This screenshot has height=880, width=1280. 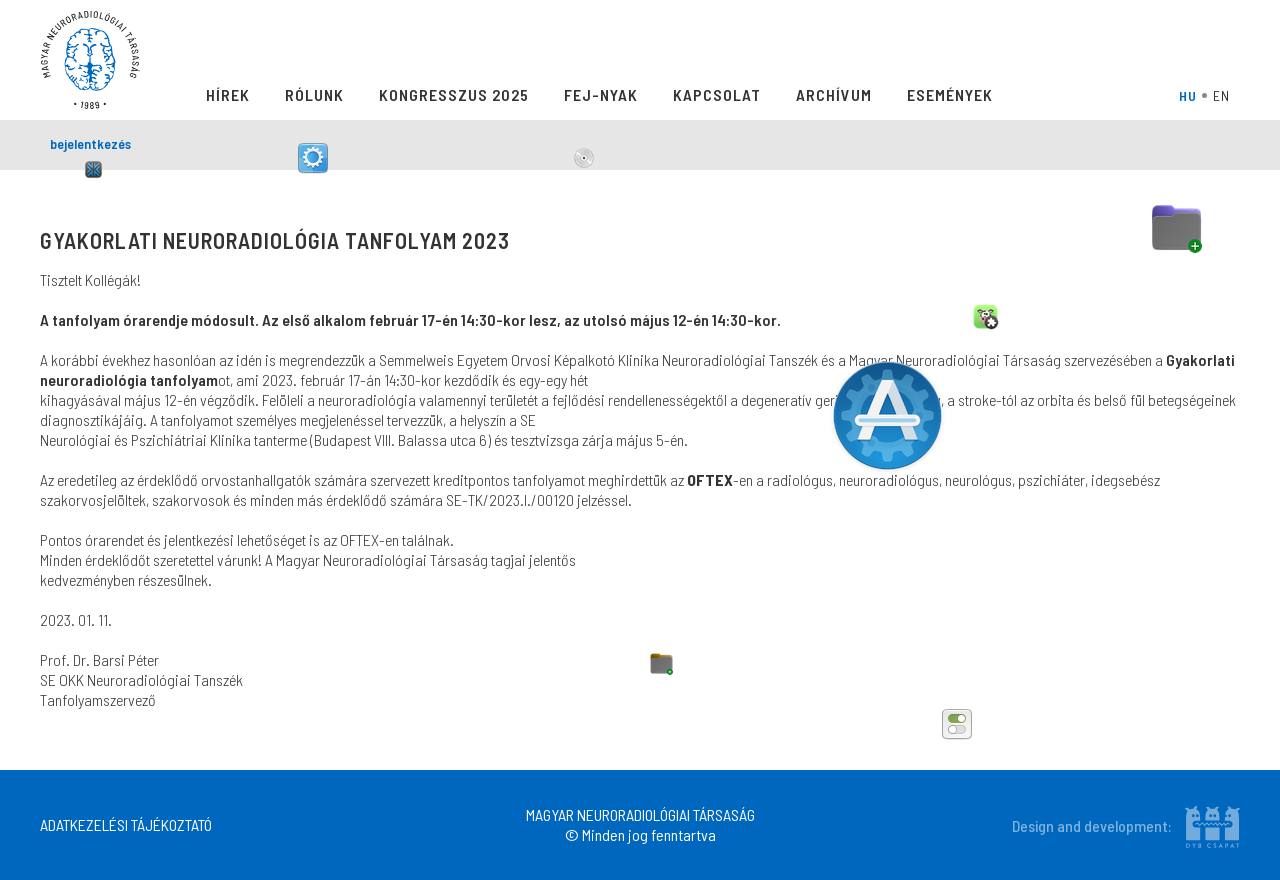 I want to click on indicates a CD-R or recordable disc drive, so click(x=584, y=158).